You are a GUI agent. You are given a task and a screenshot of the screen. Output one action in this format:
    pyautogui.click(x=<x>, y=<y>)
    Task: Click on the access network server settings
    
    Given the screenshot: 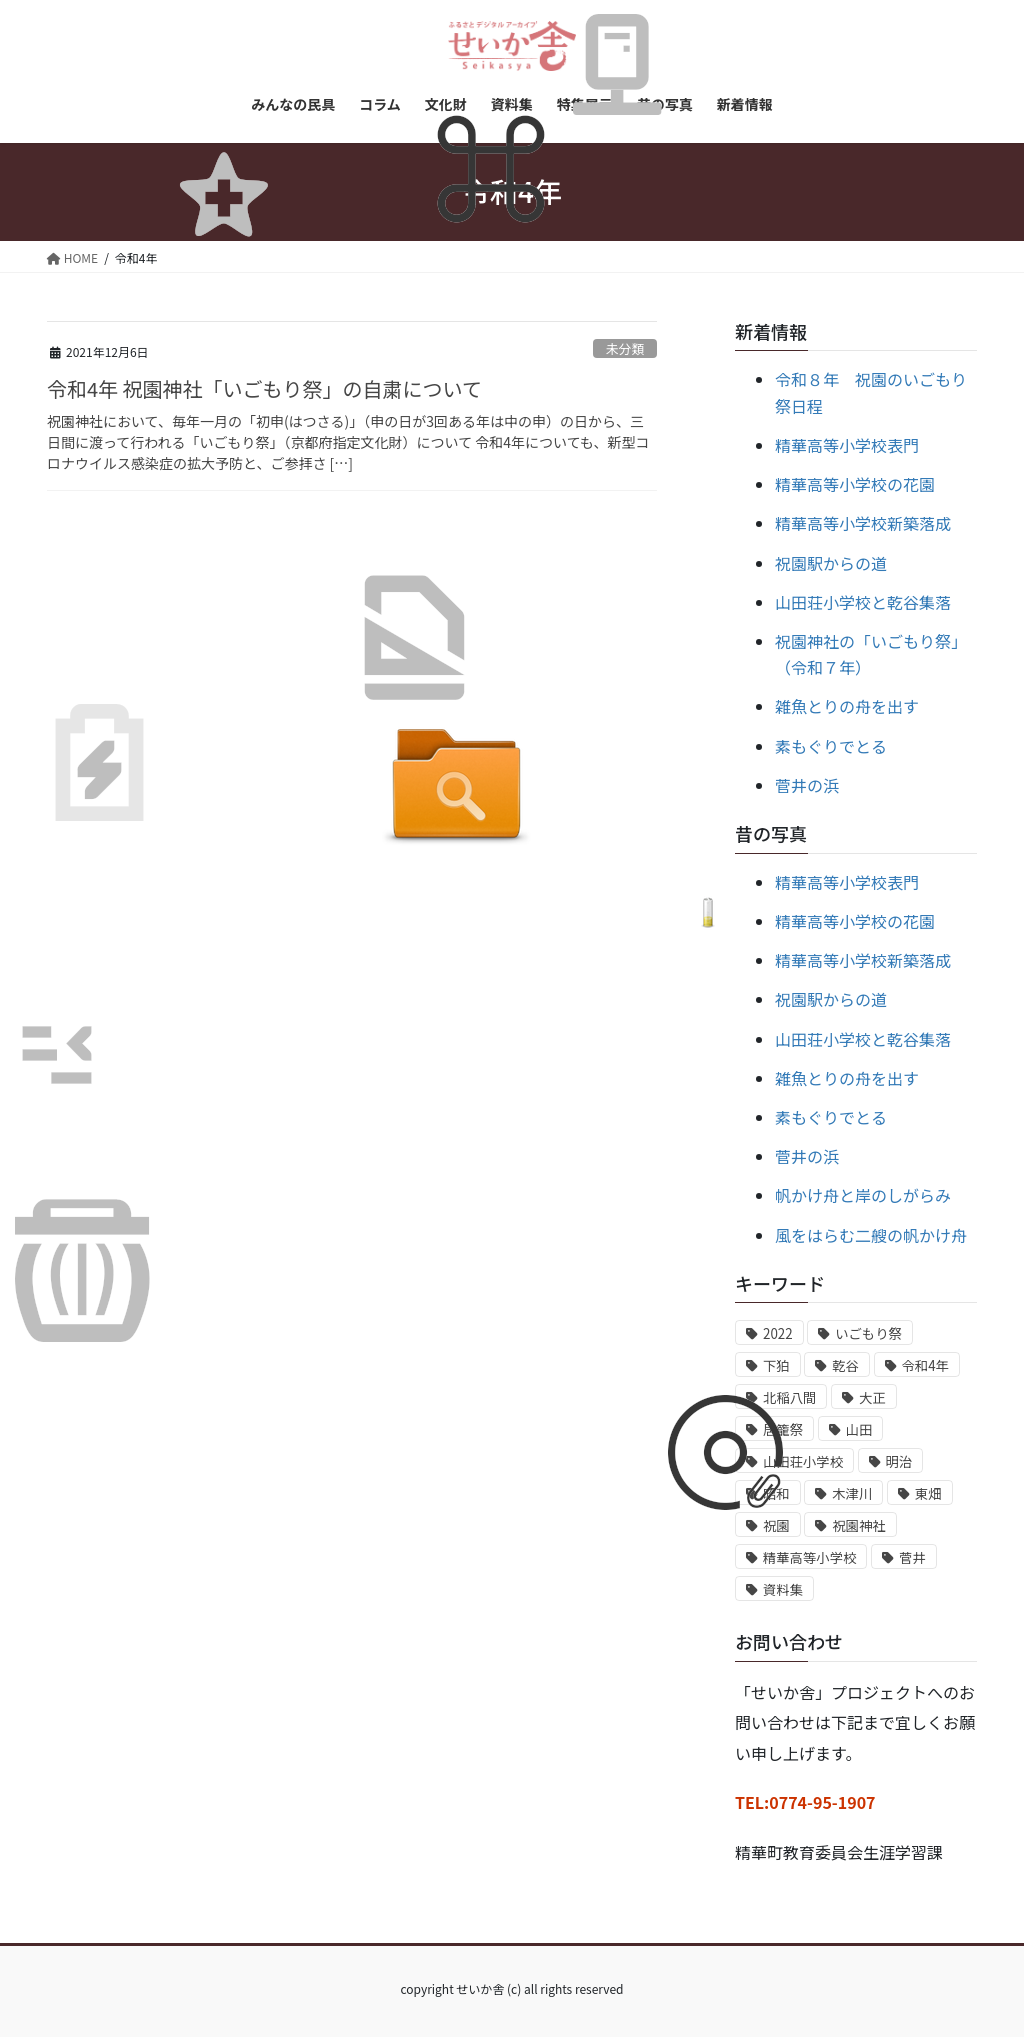 What is the action you would take?
    pyautogui.click(x=623, y=64)
    